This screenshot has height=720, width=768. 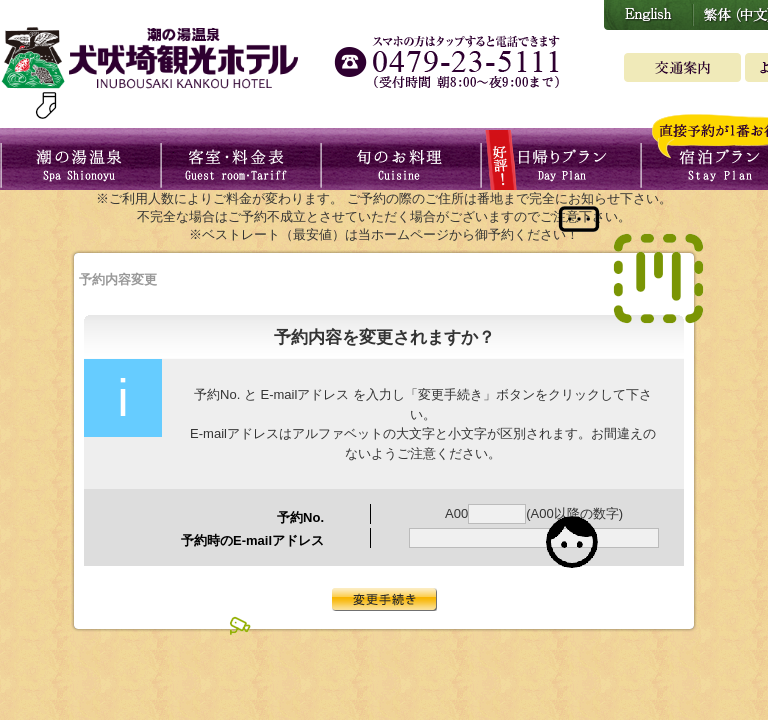 What do you see at coordinates (240, 625) in the screenshot?
I see `access security camera feed` at bounding box center [240, 625].